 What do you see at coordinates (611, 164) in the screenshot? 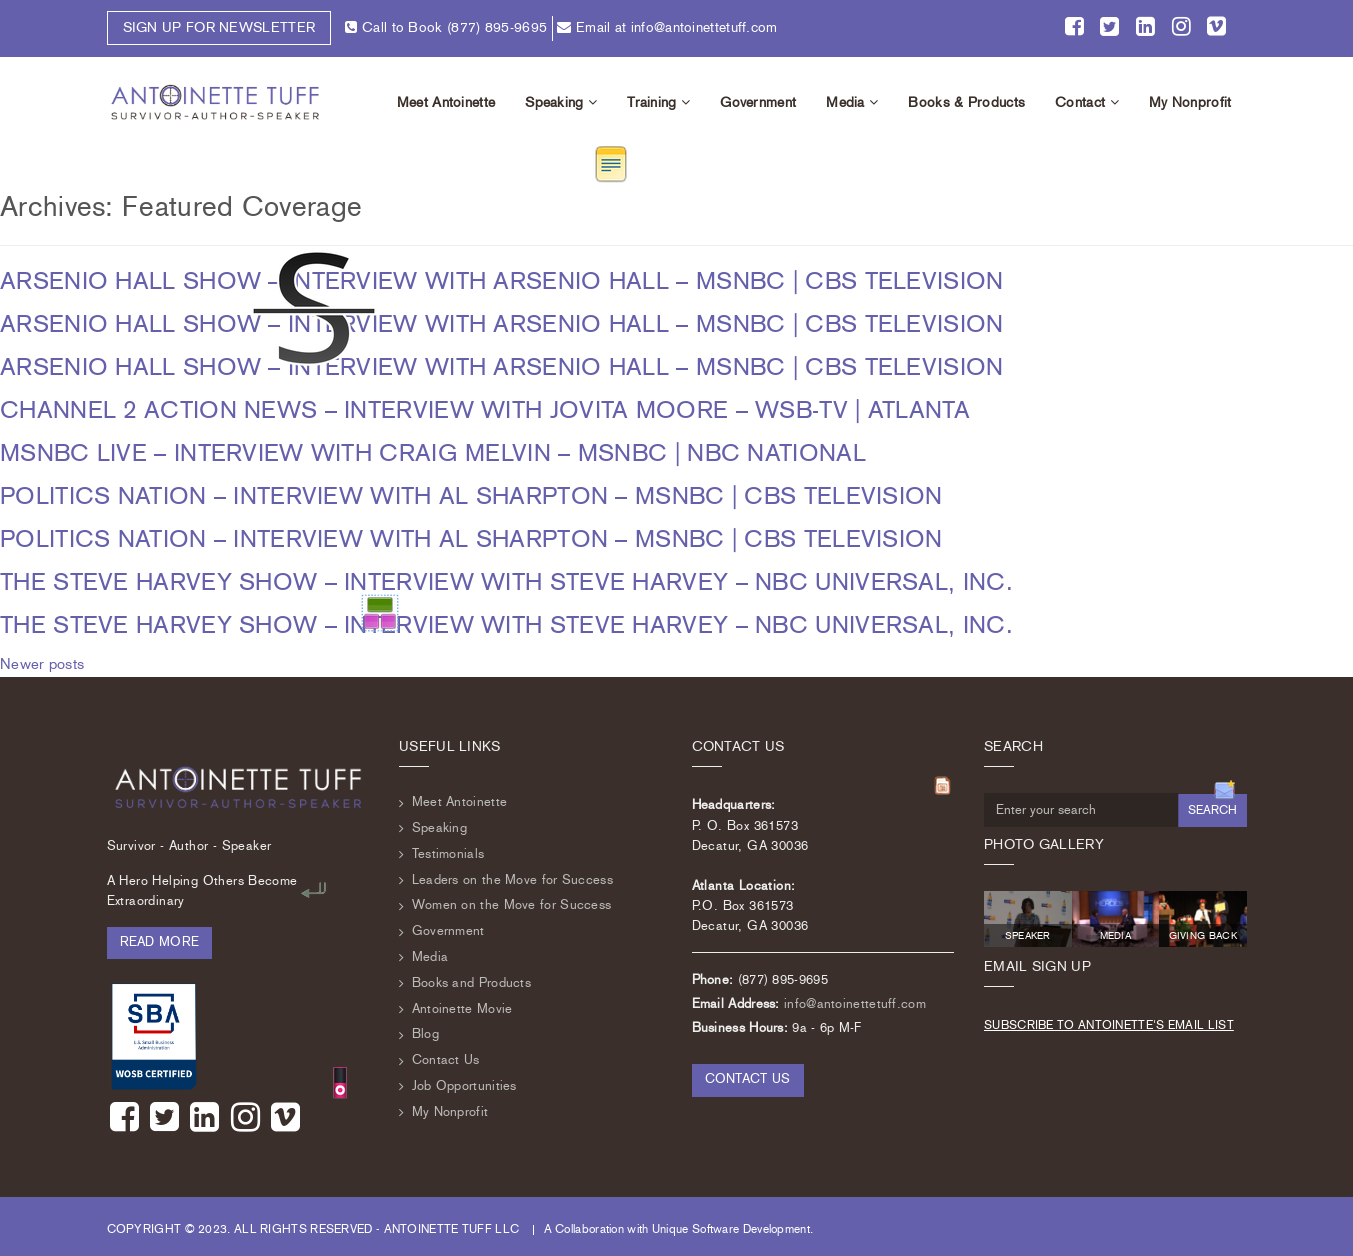
I see `open bijiben notes app` at bounding box center [611, 164].